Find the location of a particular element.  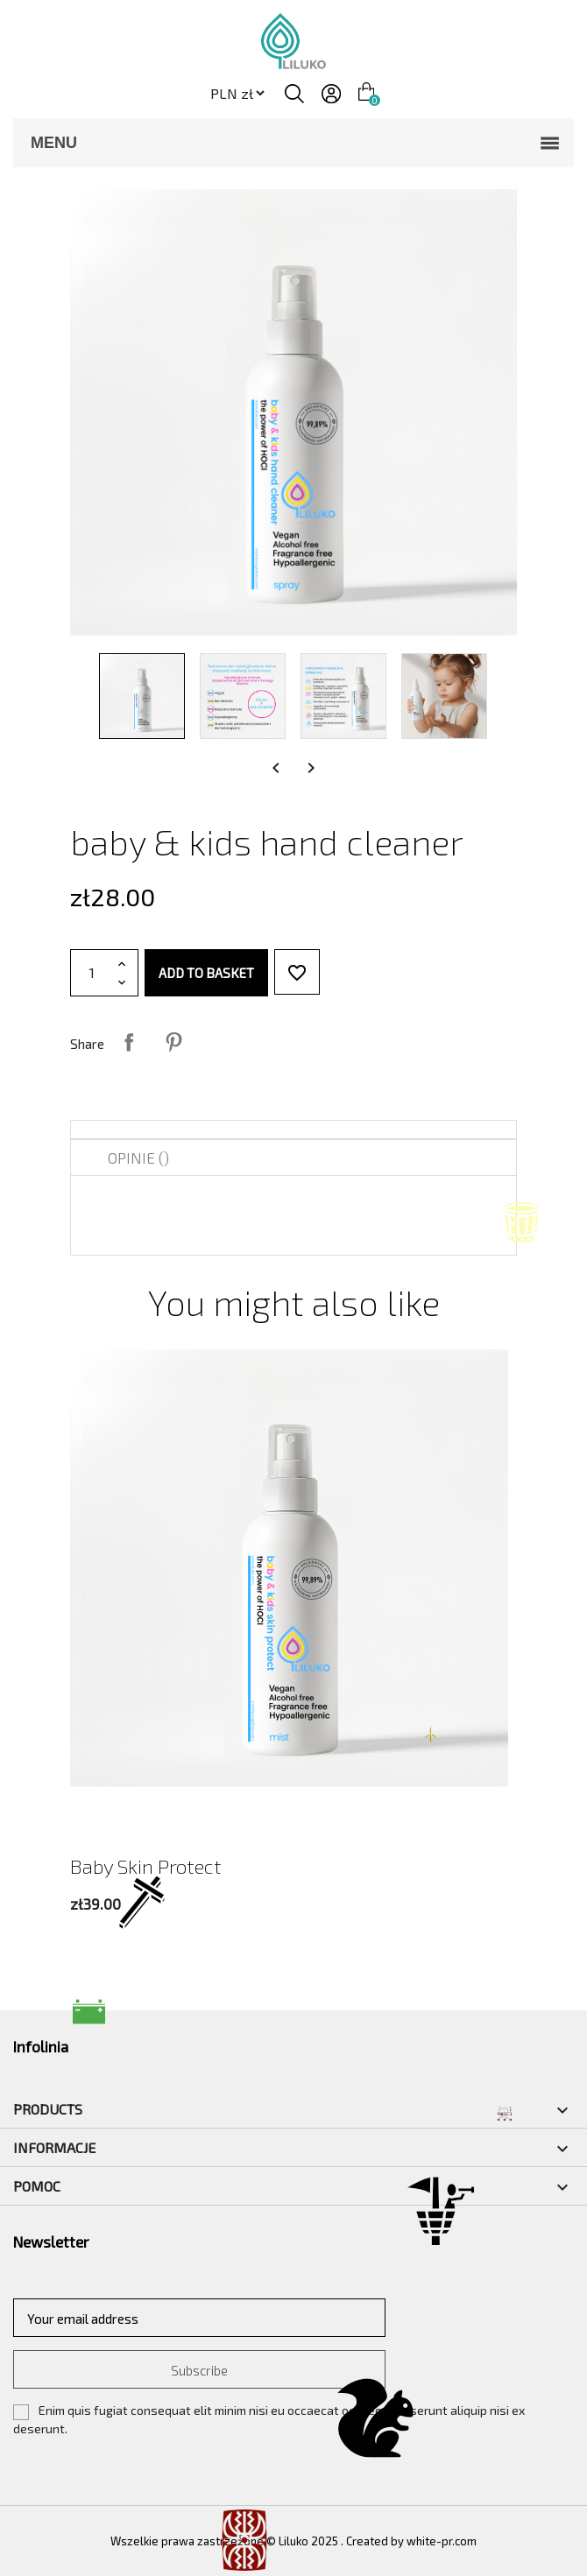

access the lookout or observation point is located at coordinates (441, 2210).